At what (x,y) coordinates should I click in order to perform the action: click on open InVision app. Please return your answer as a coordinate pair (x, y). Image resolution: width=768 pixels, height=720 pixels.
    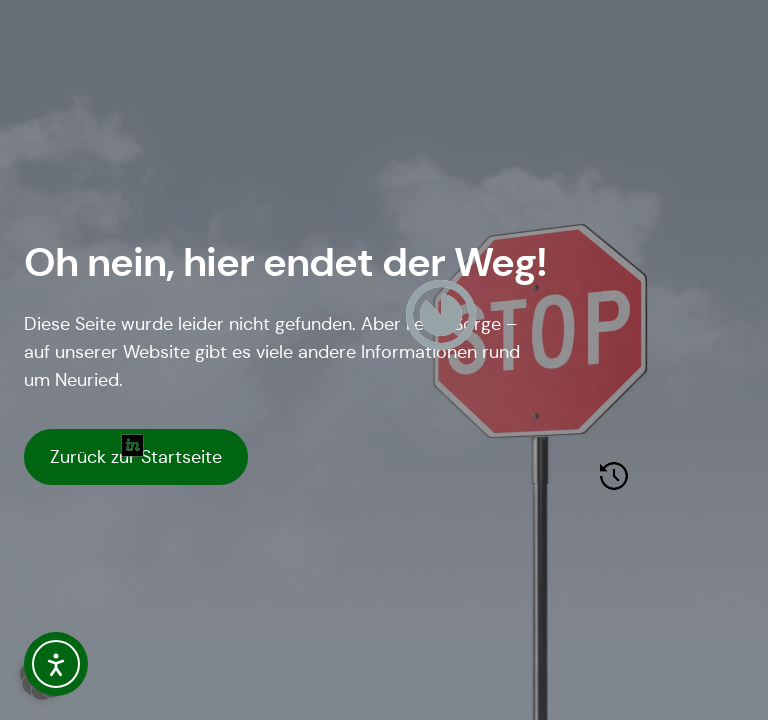
    Looking at the image, I should click on (132, 445).